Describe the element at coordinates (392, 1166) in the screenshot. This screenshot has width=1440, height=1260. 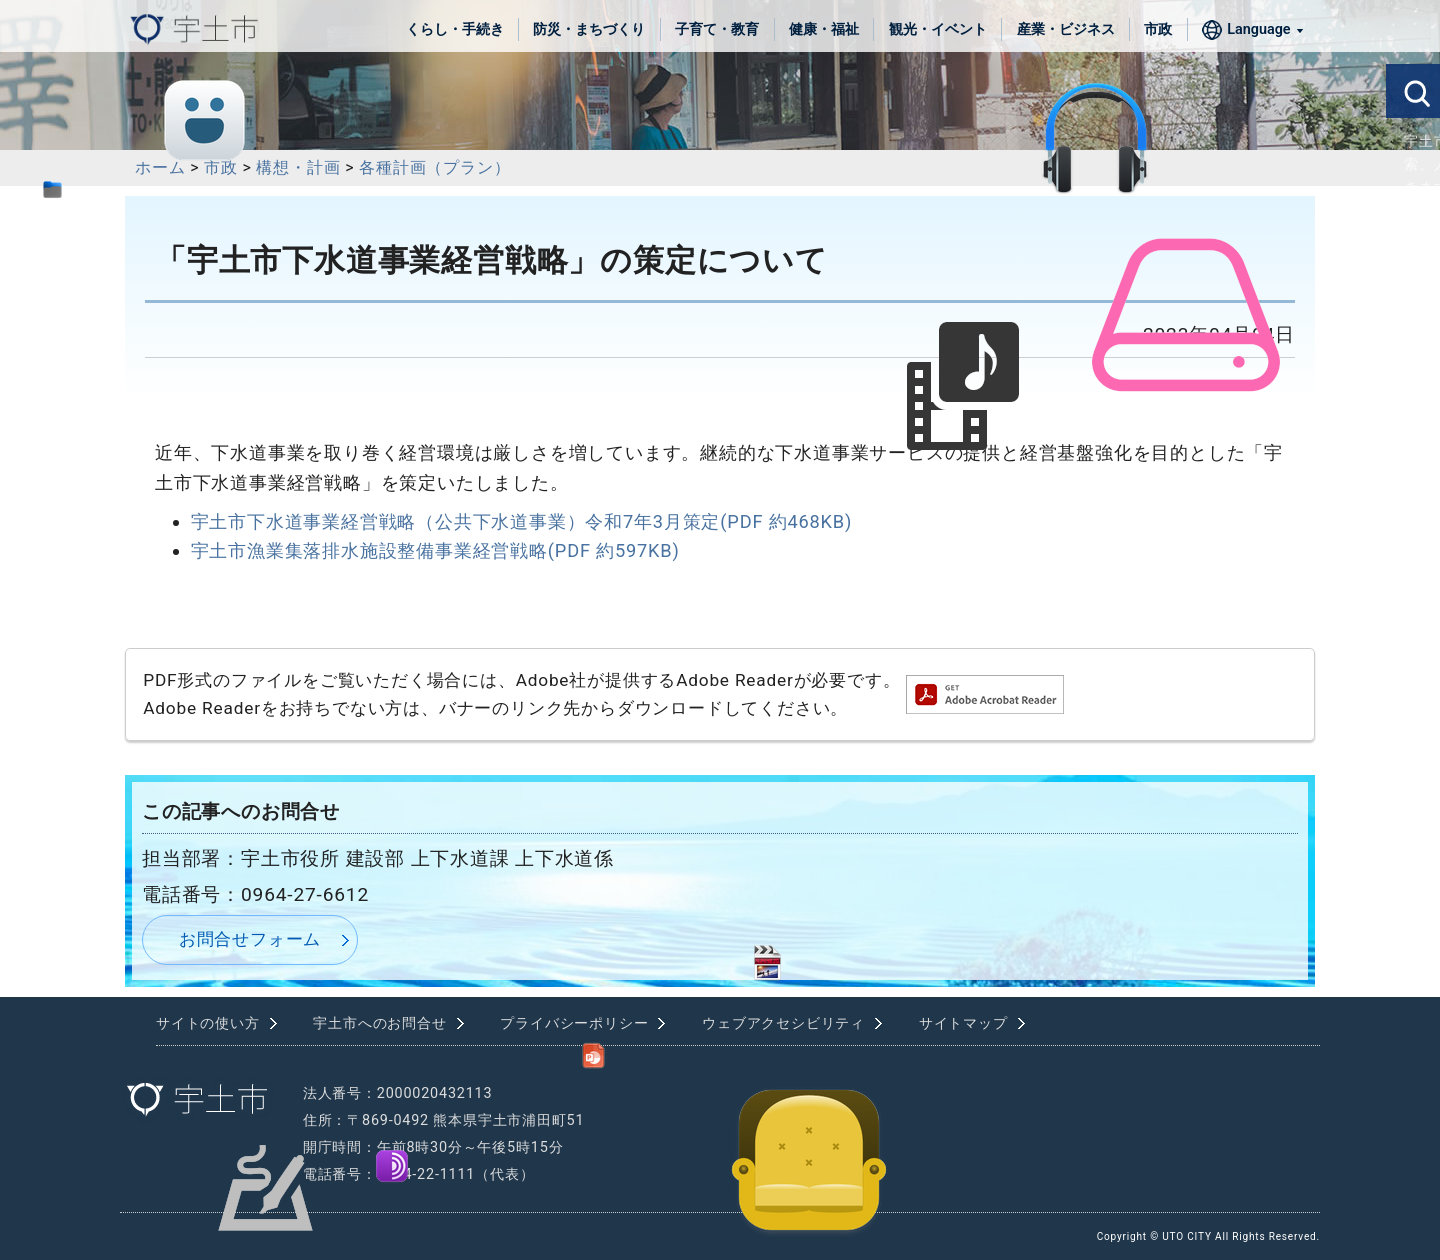
I see `launch tor browser for private browsing` at that location.